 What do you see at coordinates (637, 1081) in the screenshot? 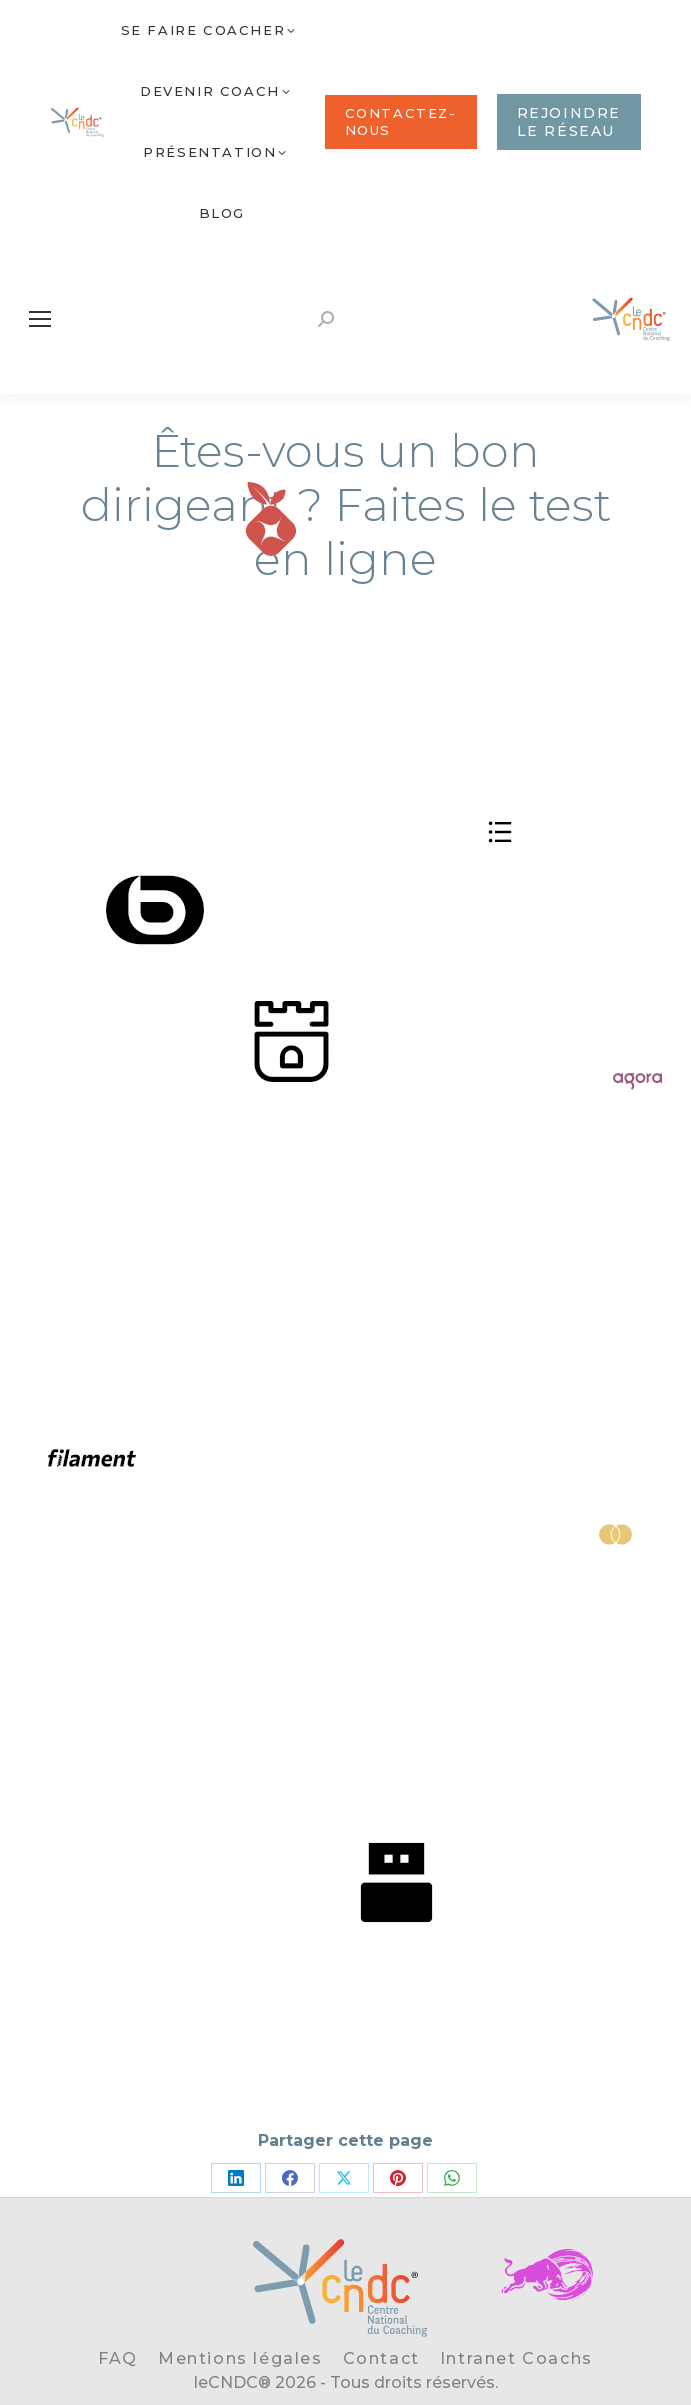
I see `agora brand logo` at bounding box center [637, 1081].